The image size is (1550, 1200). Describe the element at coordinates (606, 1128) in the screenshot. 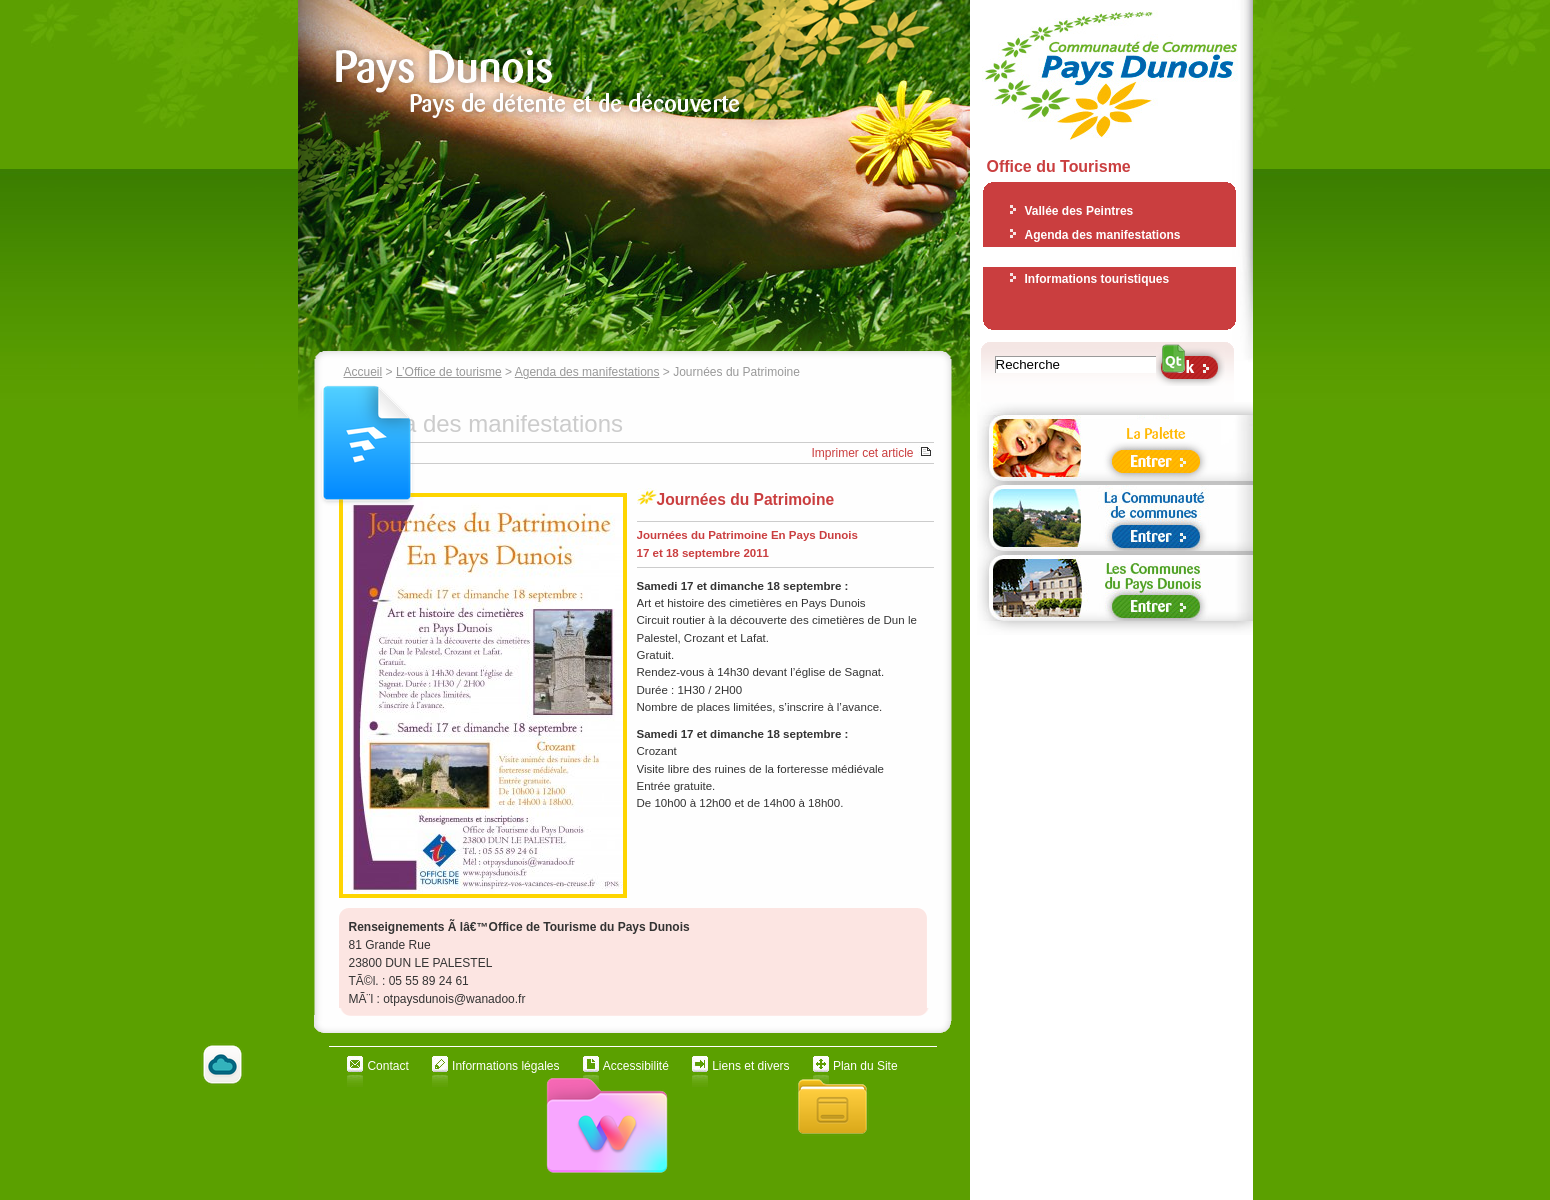

I see `open wondershare creative center folder` at that location.